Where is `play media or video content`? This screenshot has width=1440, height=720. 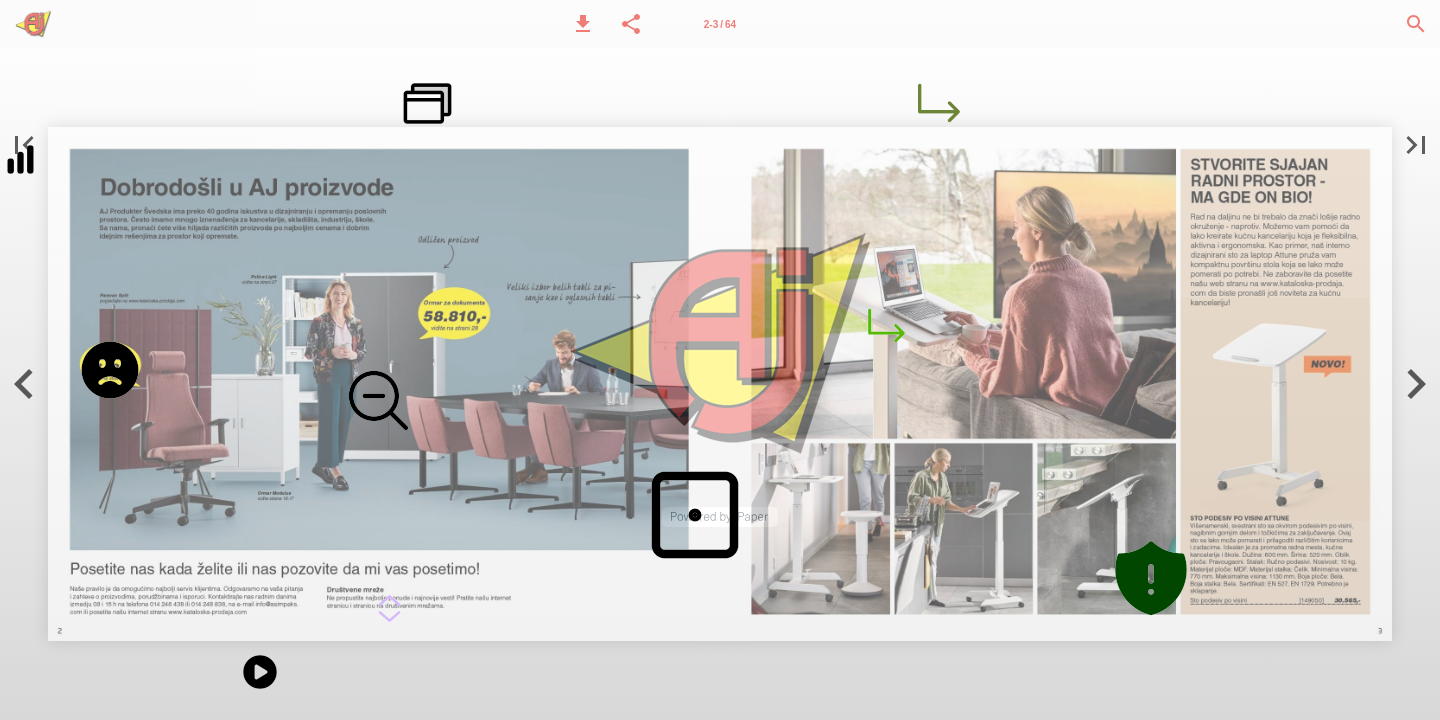
play media or video content is located at coordinates (260, 672).